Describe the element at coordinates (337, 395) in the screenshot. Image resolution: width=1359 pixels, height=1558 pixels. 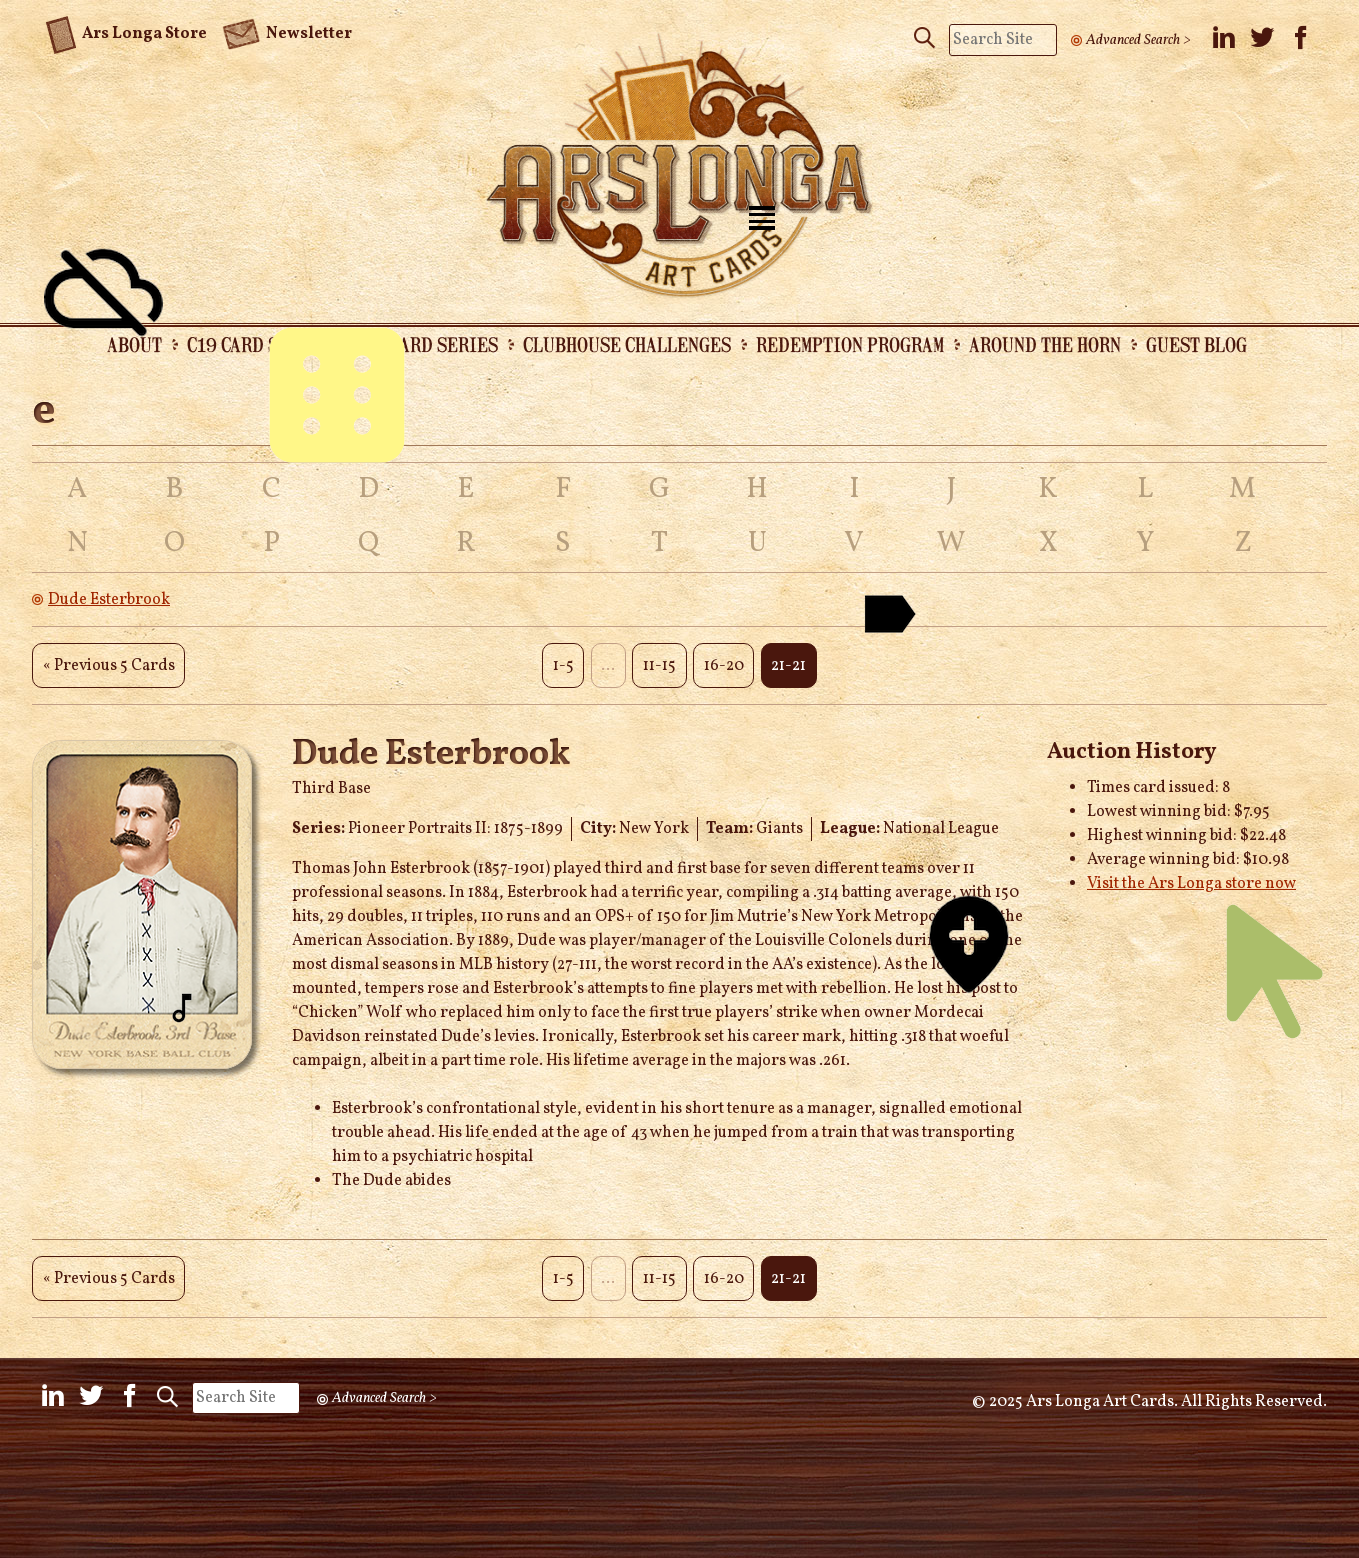
I see `randomize or shuffle content` at that location.